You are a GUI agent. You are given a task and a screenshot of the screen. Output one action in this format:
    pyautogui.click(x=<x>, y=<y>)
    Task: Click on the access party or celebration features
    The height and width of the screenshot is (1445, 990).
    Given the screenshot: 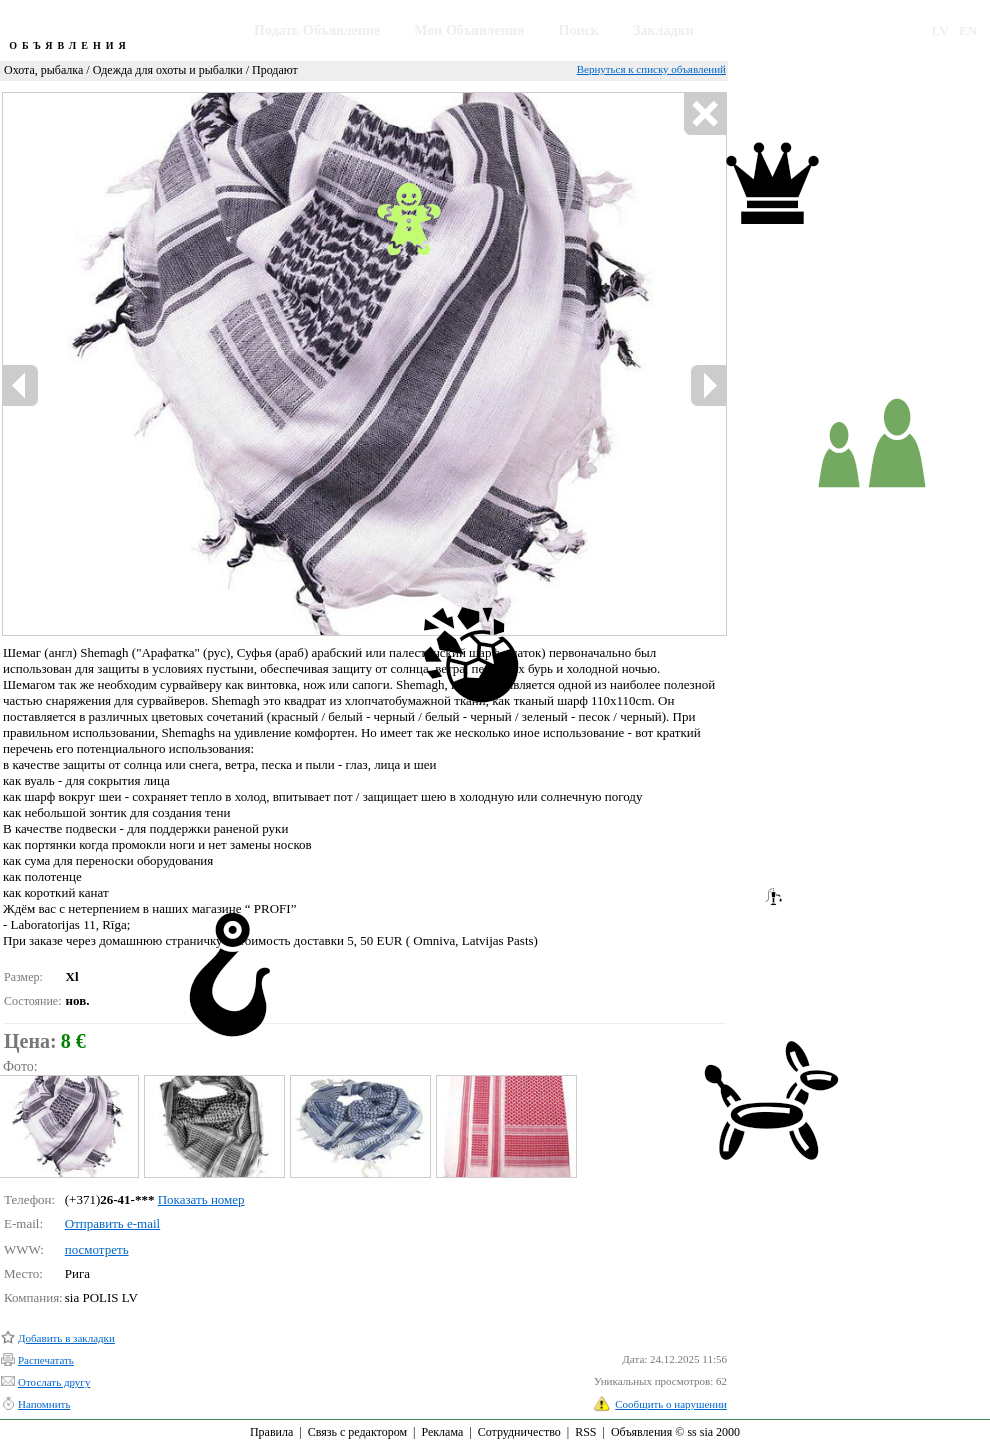 What is the action you would take?
    pyautogui.click(x=771, y=1100)
    